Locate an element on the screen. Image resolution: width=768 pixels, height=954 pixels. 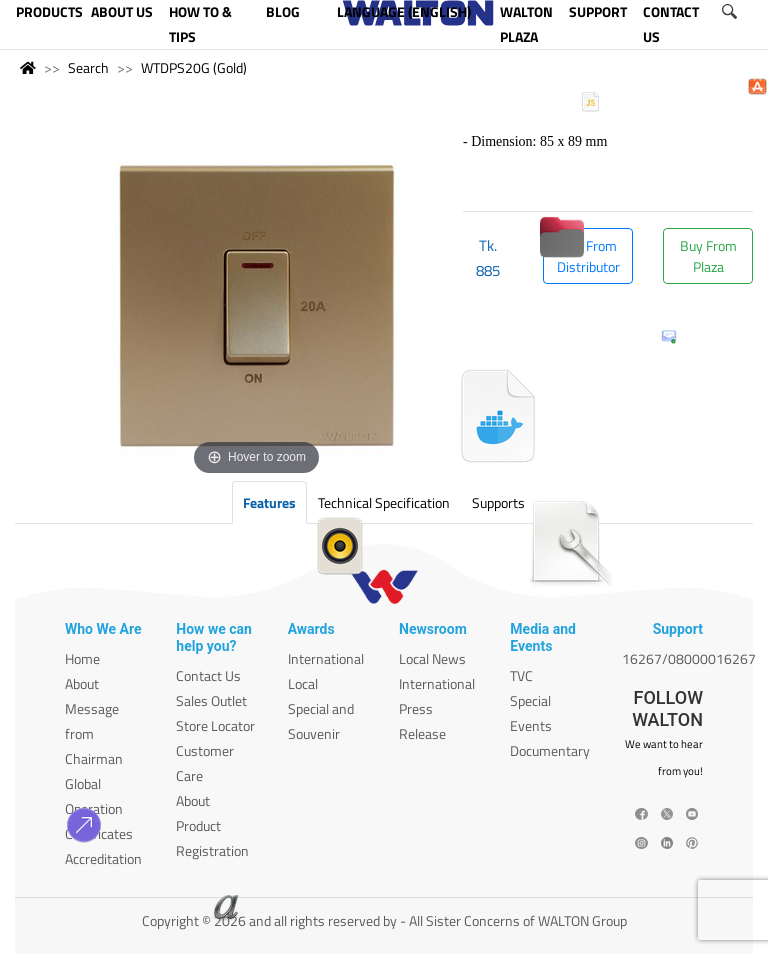
indicates a javascript file type is located at coordinates (590, 101).